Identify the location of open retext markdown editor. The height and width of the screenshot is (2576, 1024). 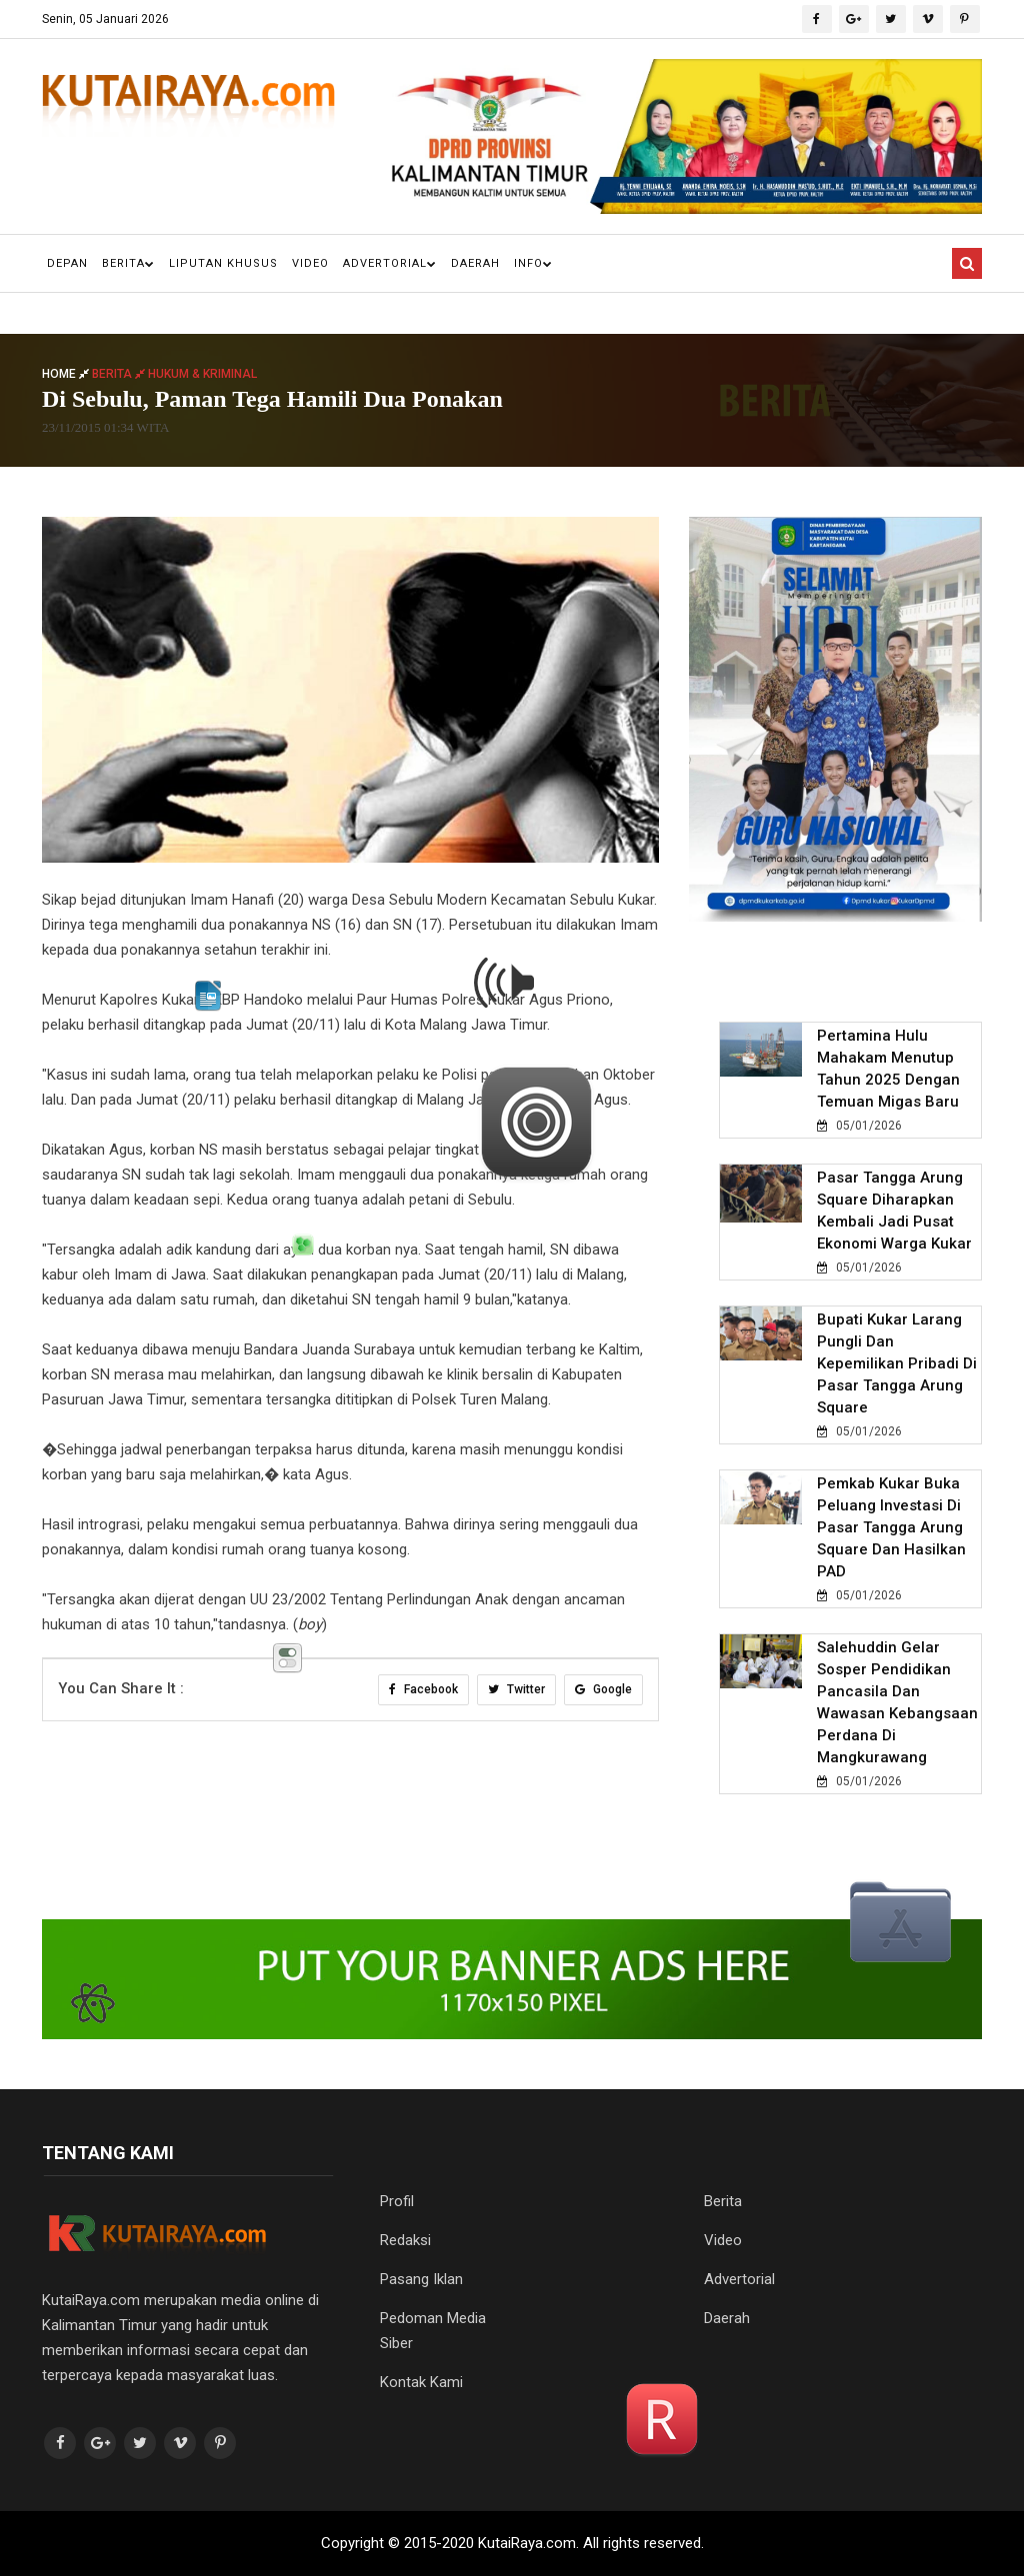
(662, 2419).